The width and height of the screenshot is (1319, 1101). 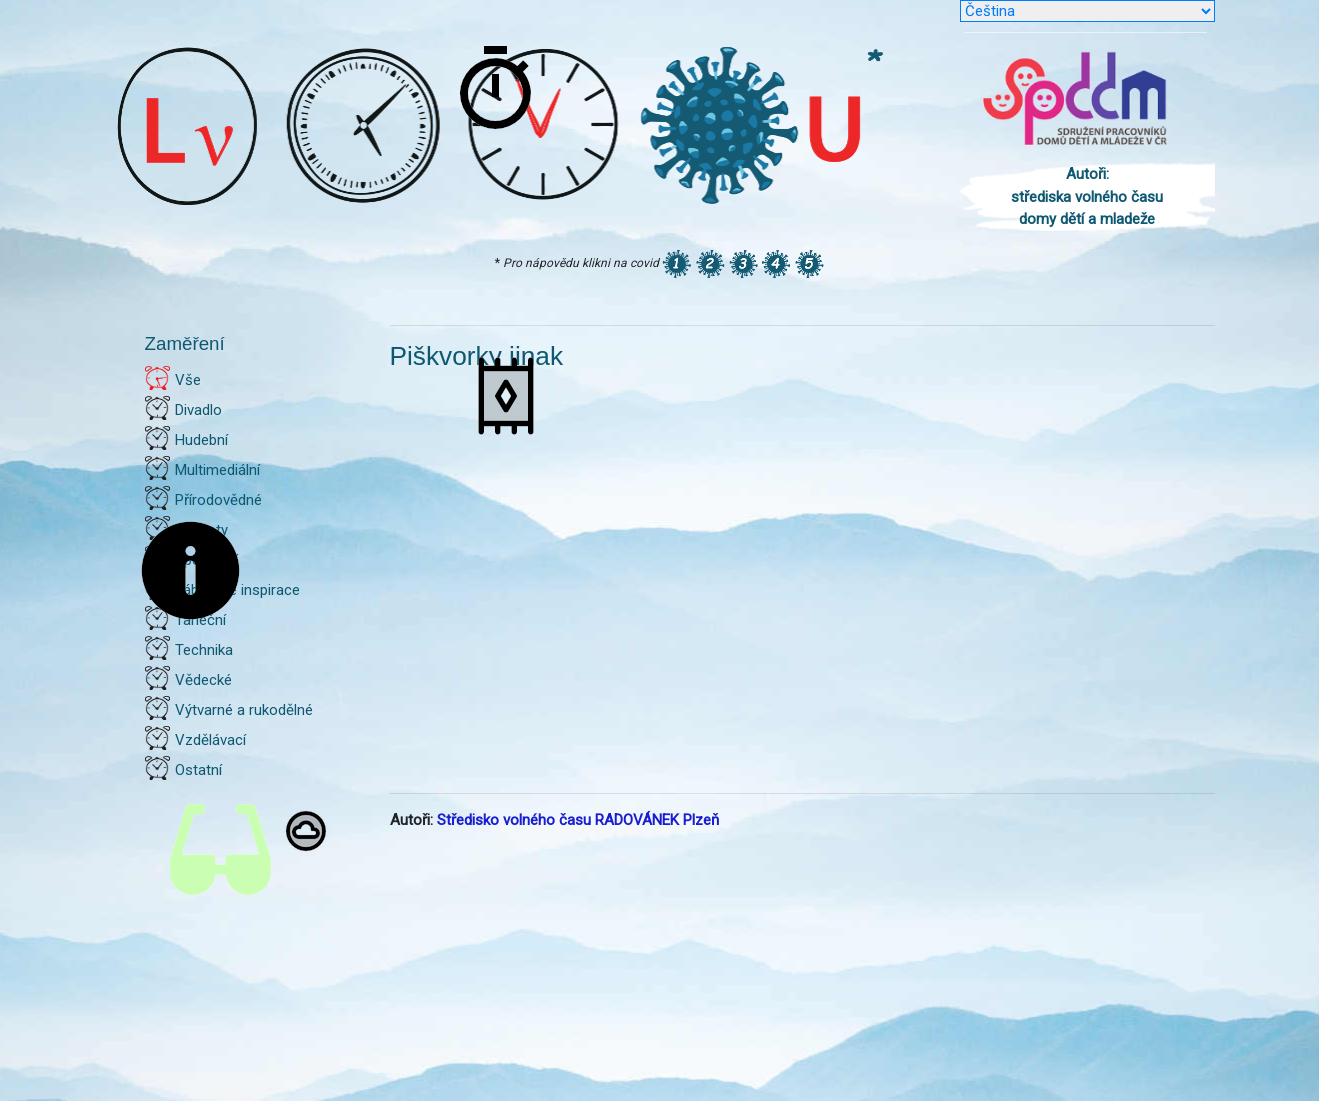 I want to click on access cloud storage, so click(x=306, y=831).